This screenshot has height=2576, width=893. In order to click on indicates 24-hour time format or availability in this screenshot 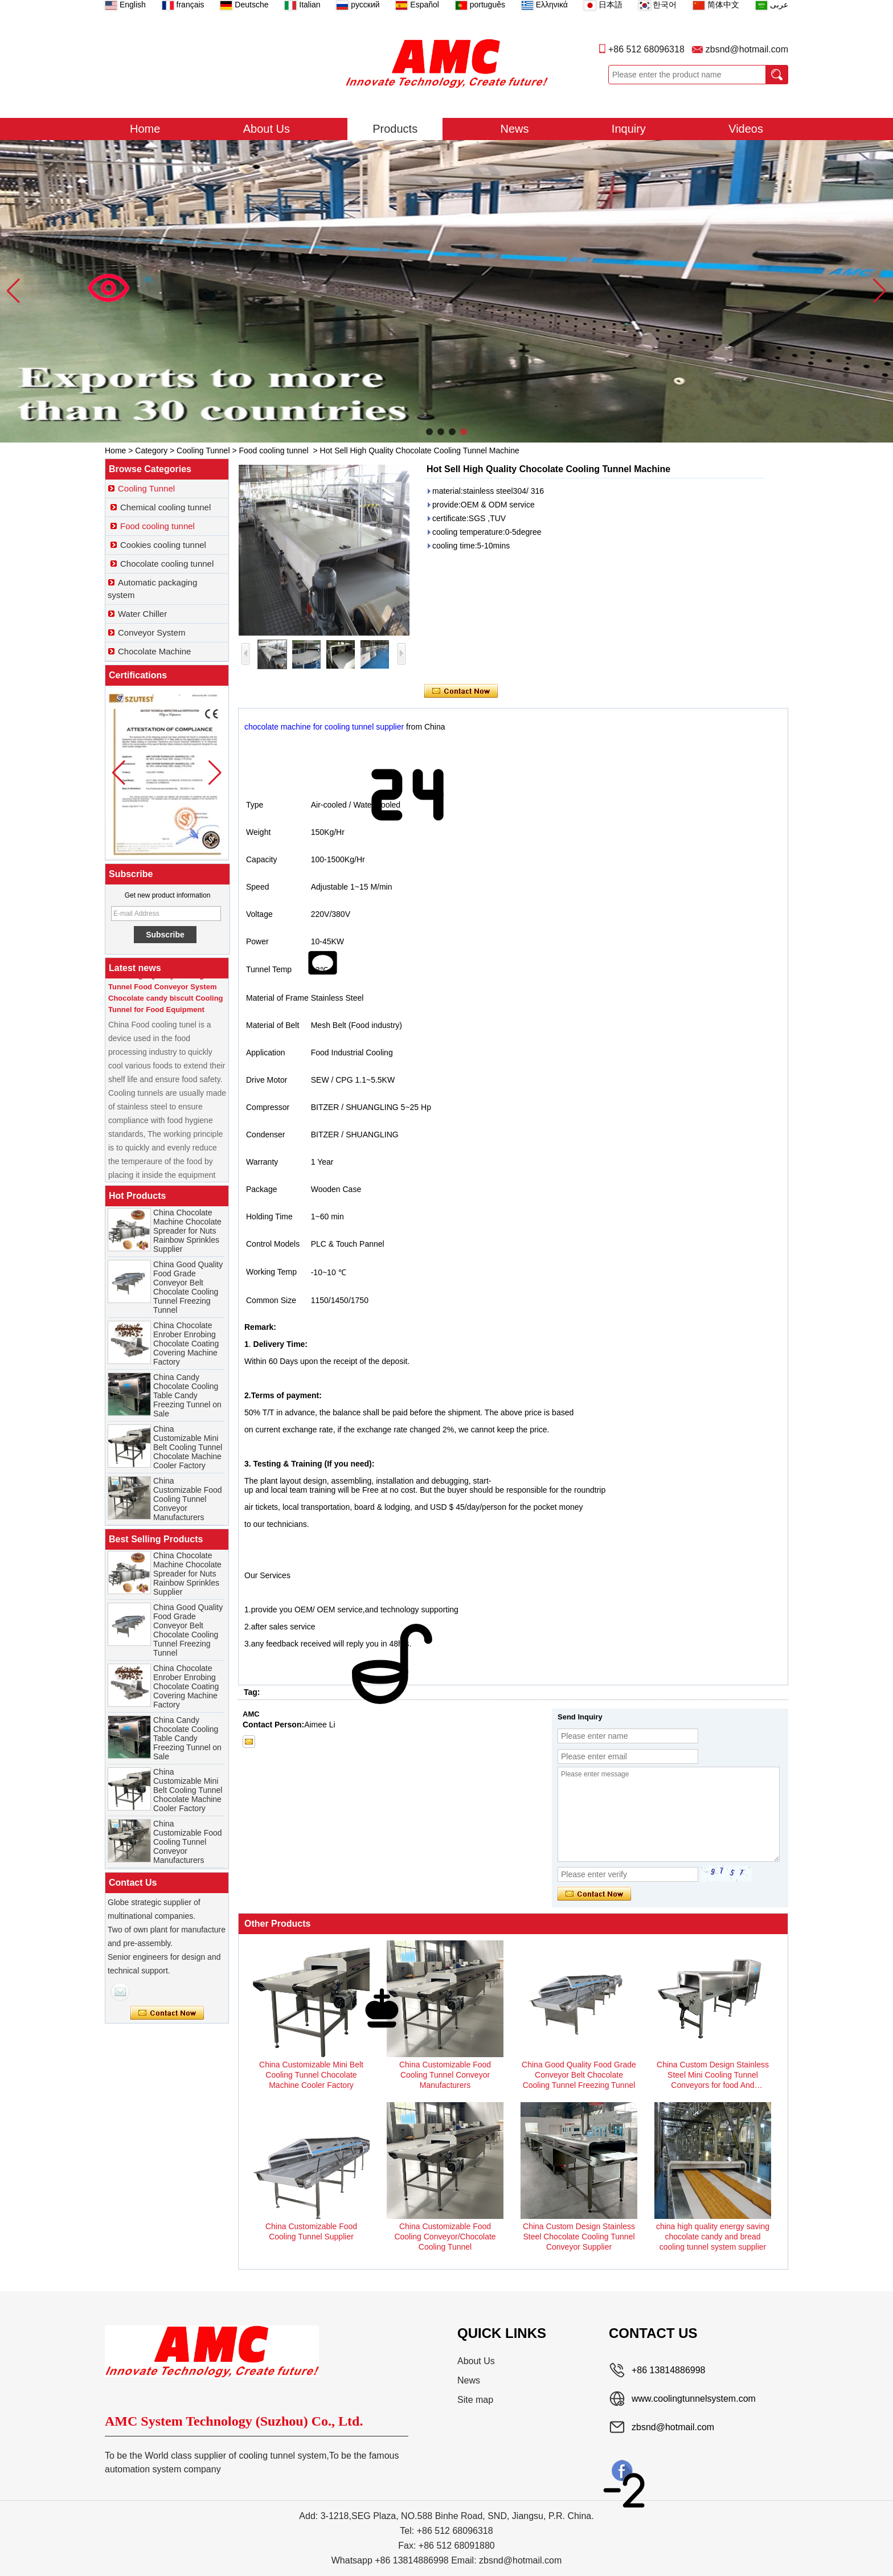, I will do `click(407, 794)`.